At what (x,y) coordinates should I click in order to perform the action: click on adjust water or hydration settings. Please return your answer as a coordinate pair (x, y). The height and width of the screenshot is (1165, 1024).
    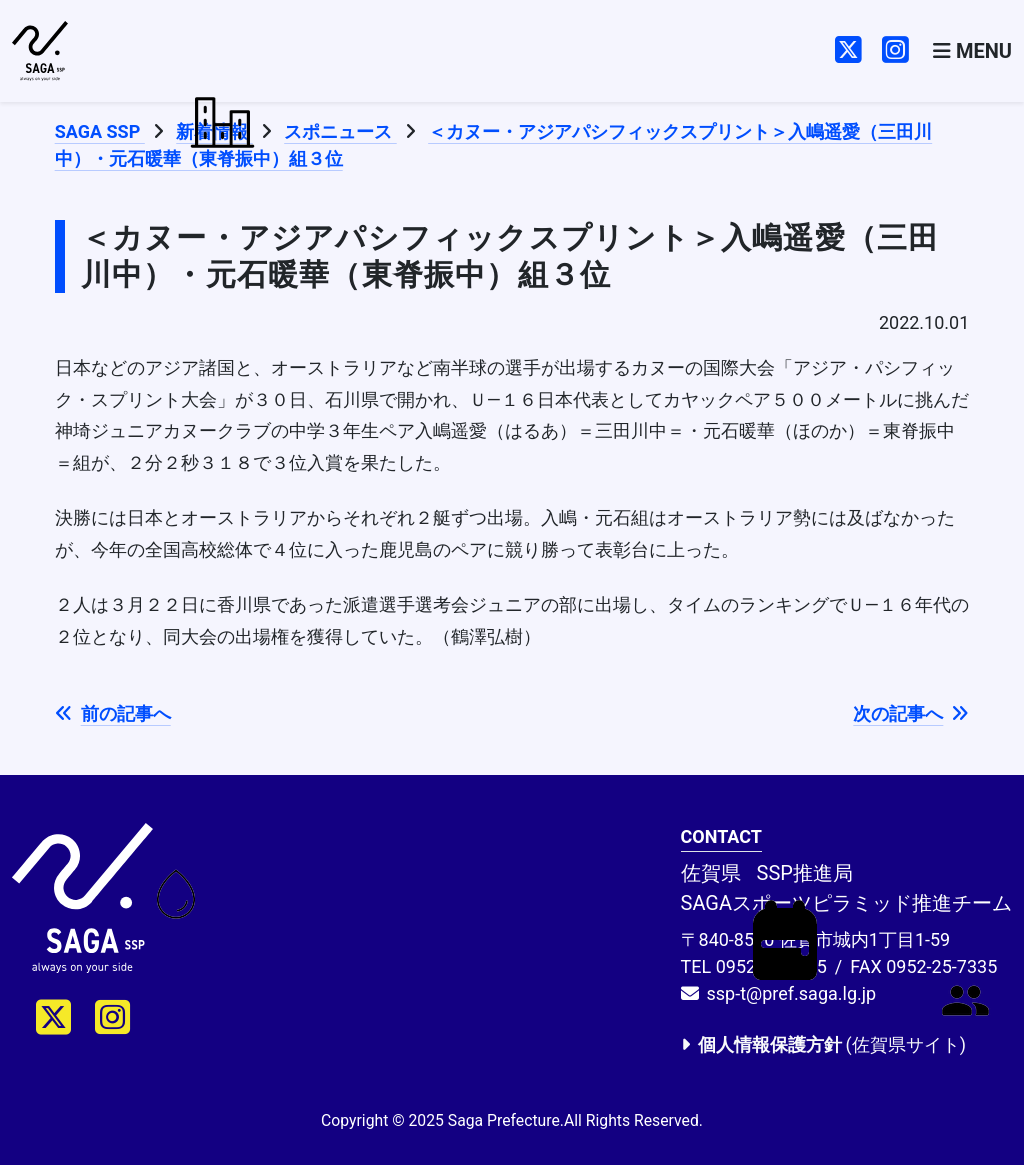
    Looking at the image, I should click on (176, 896).